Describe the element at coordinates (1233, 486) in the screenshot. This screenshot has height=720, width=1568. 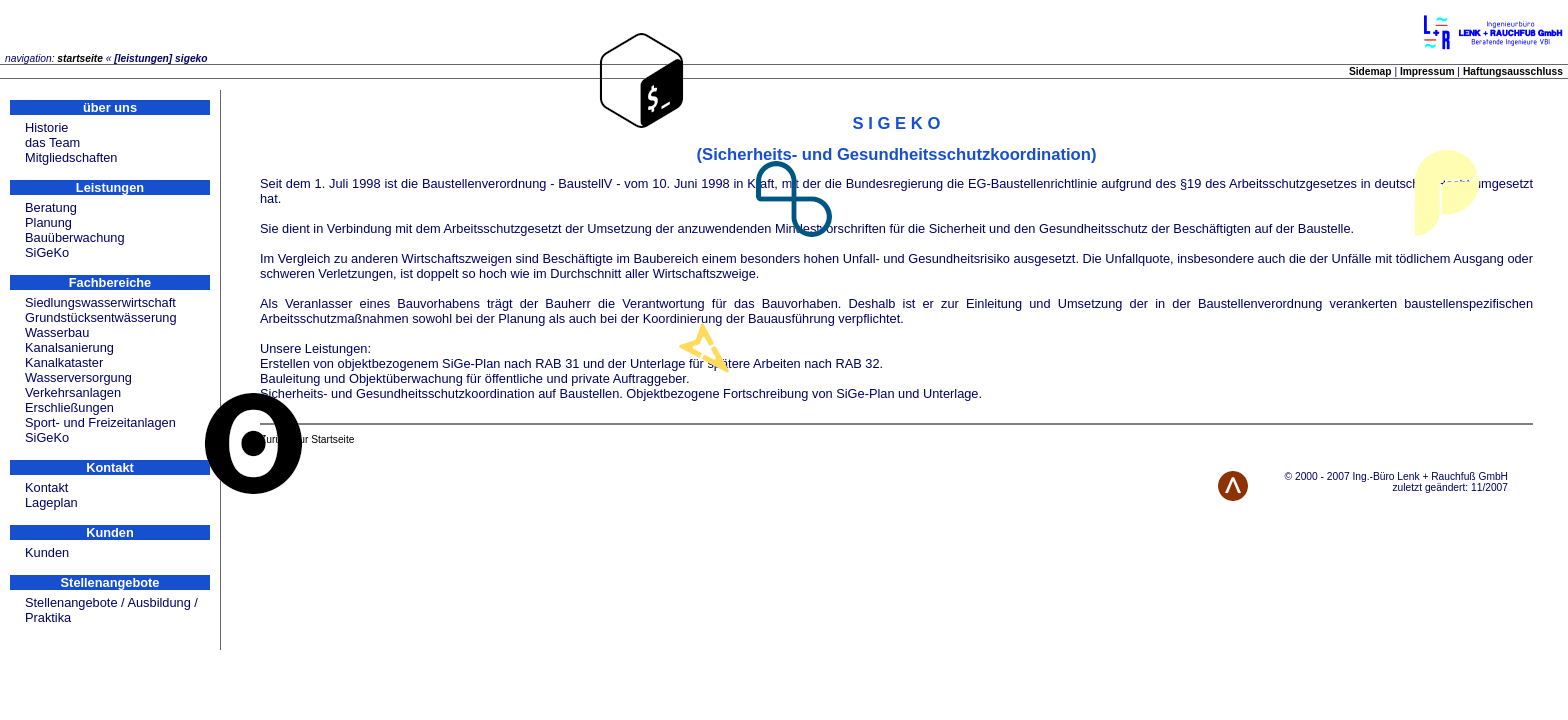
I see `open the lydia mobile payment app` at that location.